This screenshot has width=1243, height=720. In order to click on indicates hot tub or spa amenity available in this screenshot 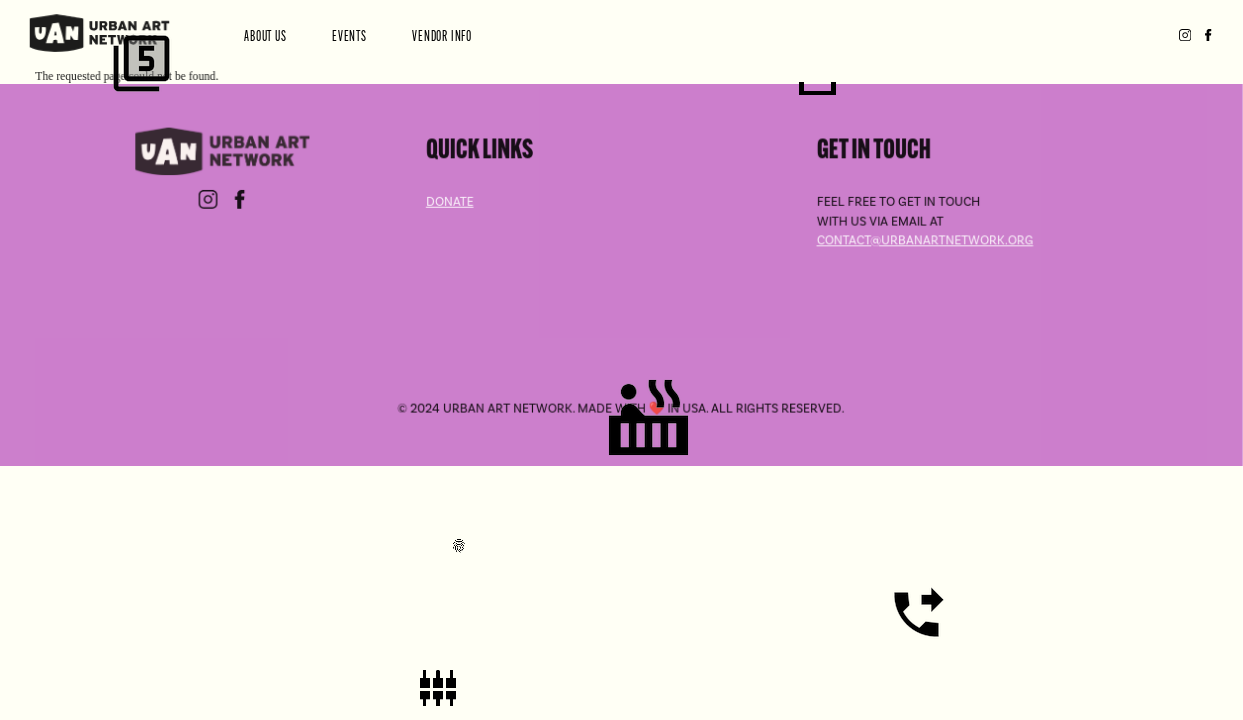, I will do `click(648, 415)`.